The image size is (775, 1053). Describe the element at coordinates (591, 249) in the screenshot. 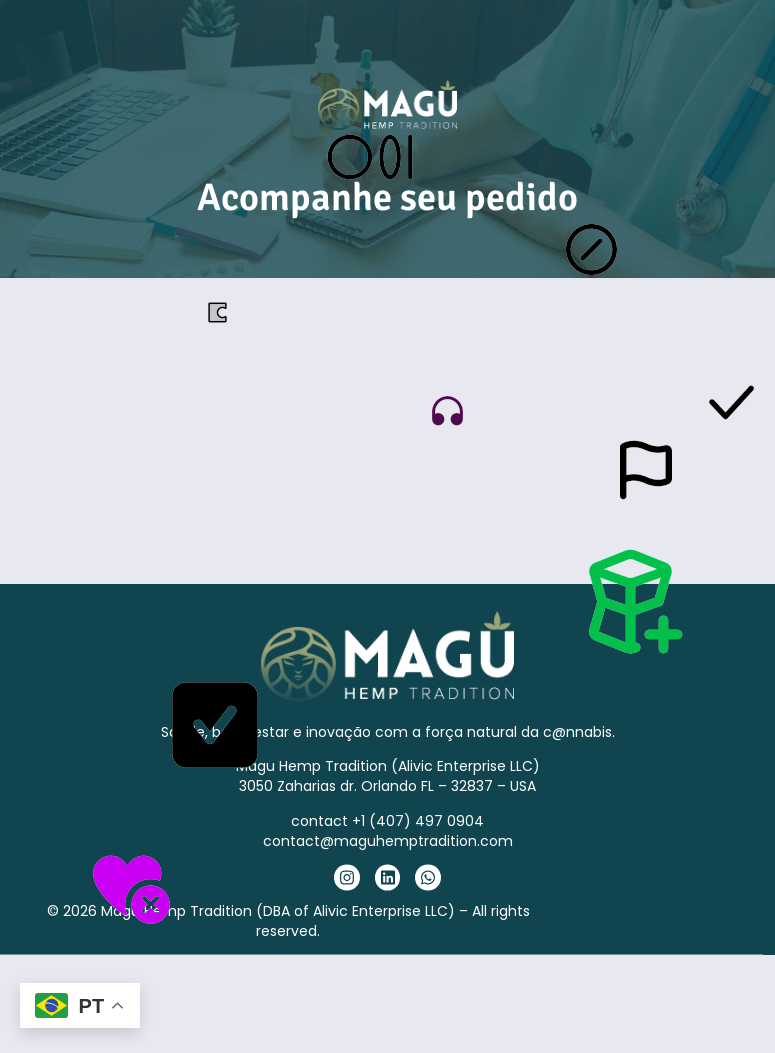

I see `skip this item or step` at that location.